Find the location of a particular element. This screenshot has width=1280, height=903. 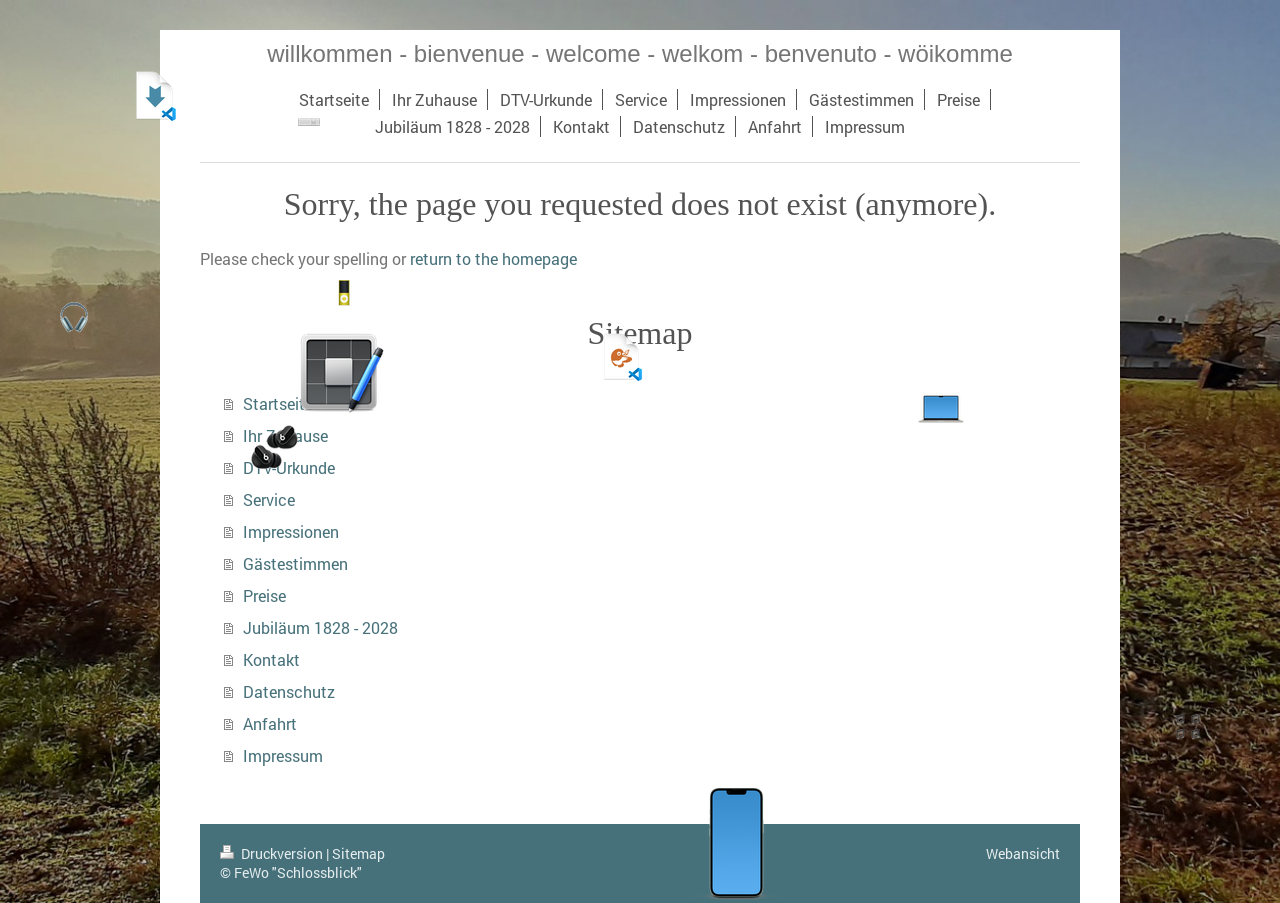

beats wireless earbuds device icon is located at coordinates (274, 447).